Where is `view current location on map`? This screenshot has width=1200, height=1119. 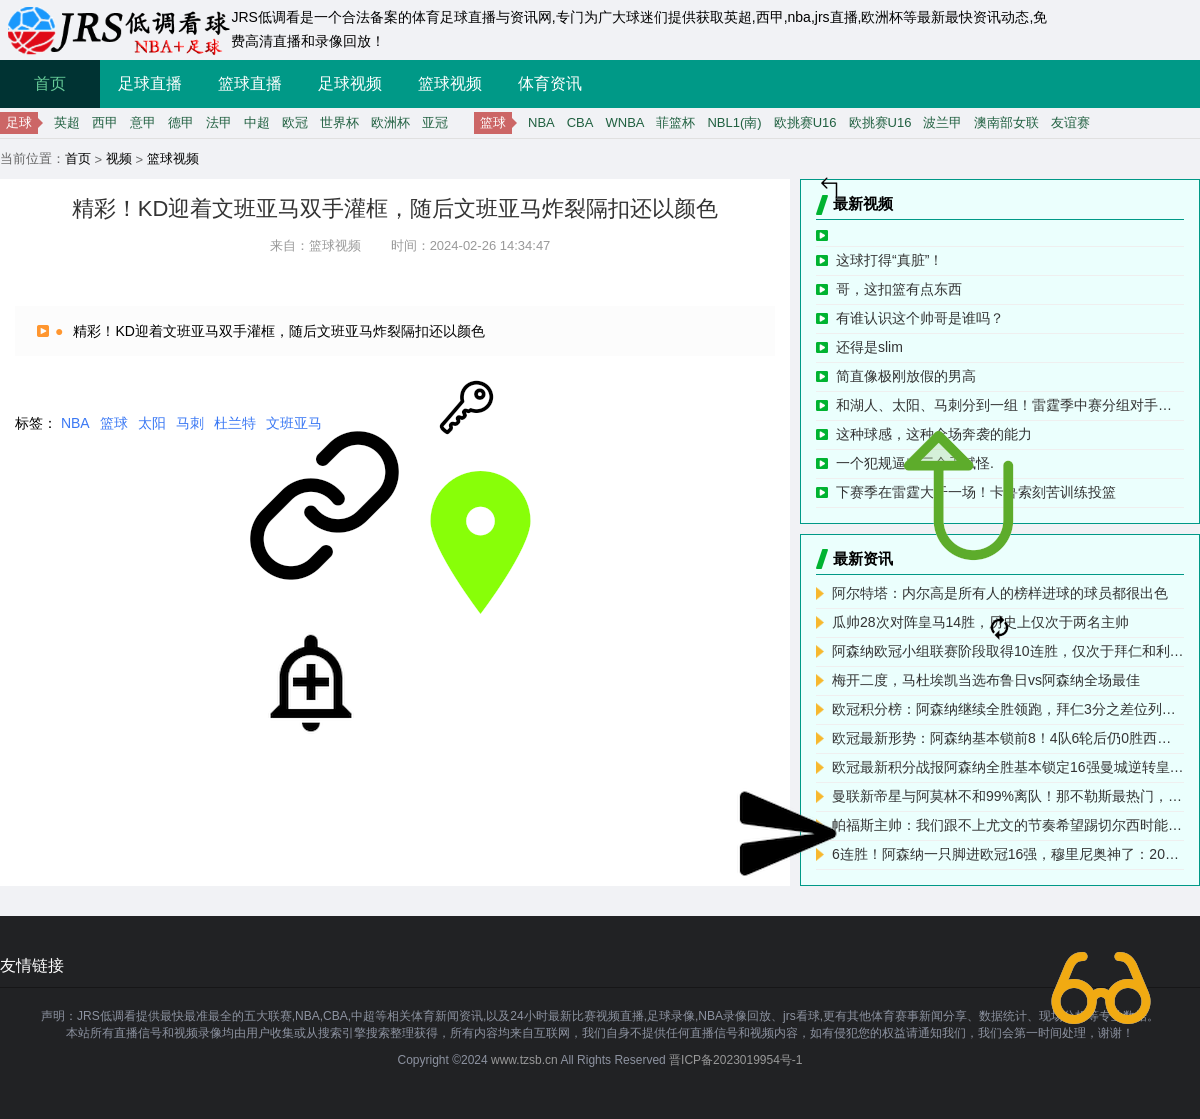
view current location on map is located at coordinates (480, 542).